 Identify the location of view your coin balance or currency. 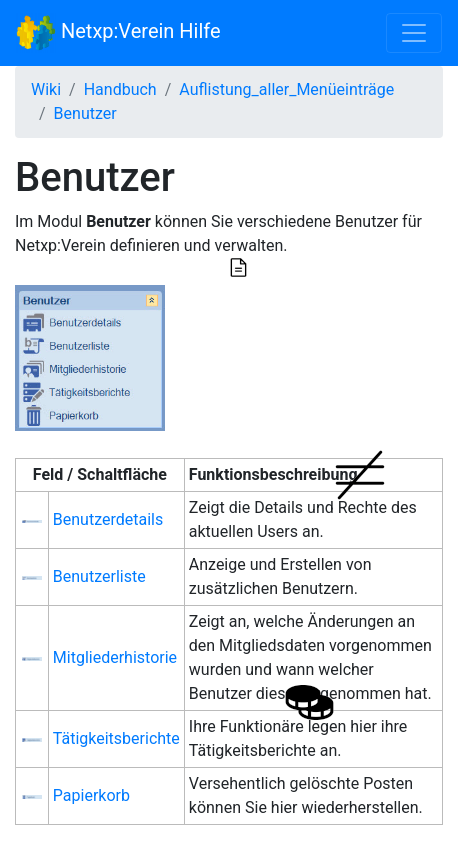
(309, 702).